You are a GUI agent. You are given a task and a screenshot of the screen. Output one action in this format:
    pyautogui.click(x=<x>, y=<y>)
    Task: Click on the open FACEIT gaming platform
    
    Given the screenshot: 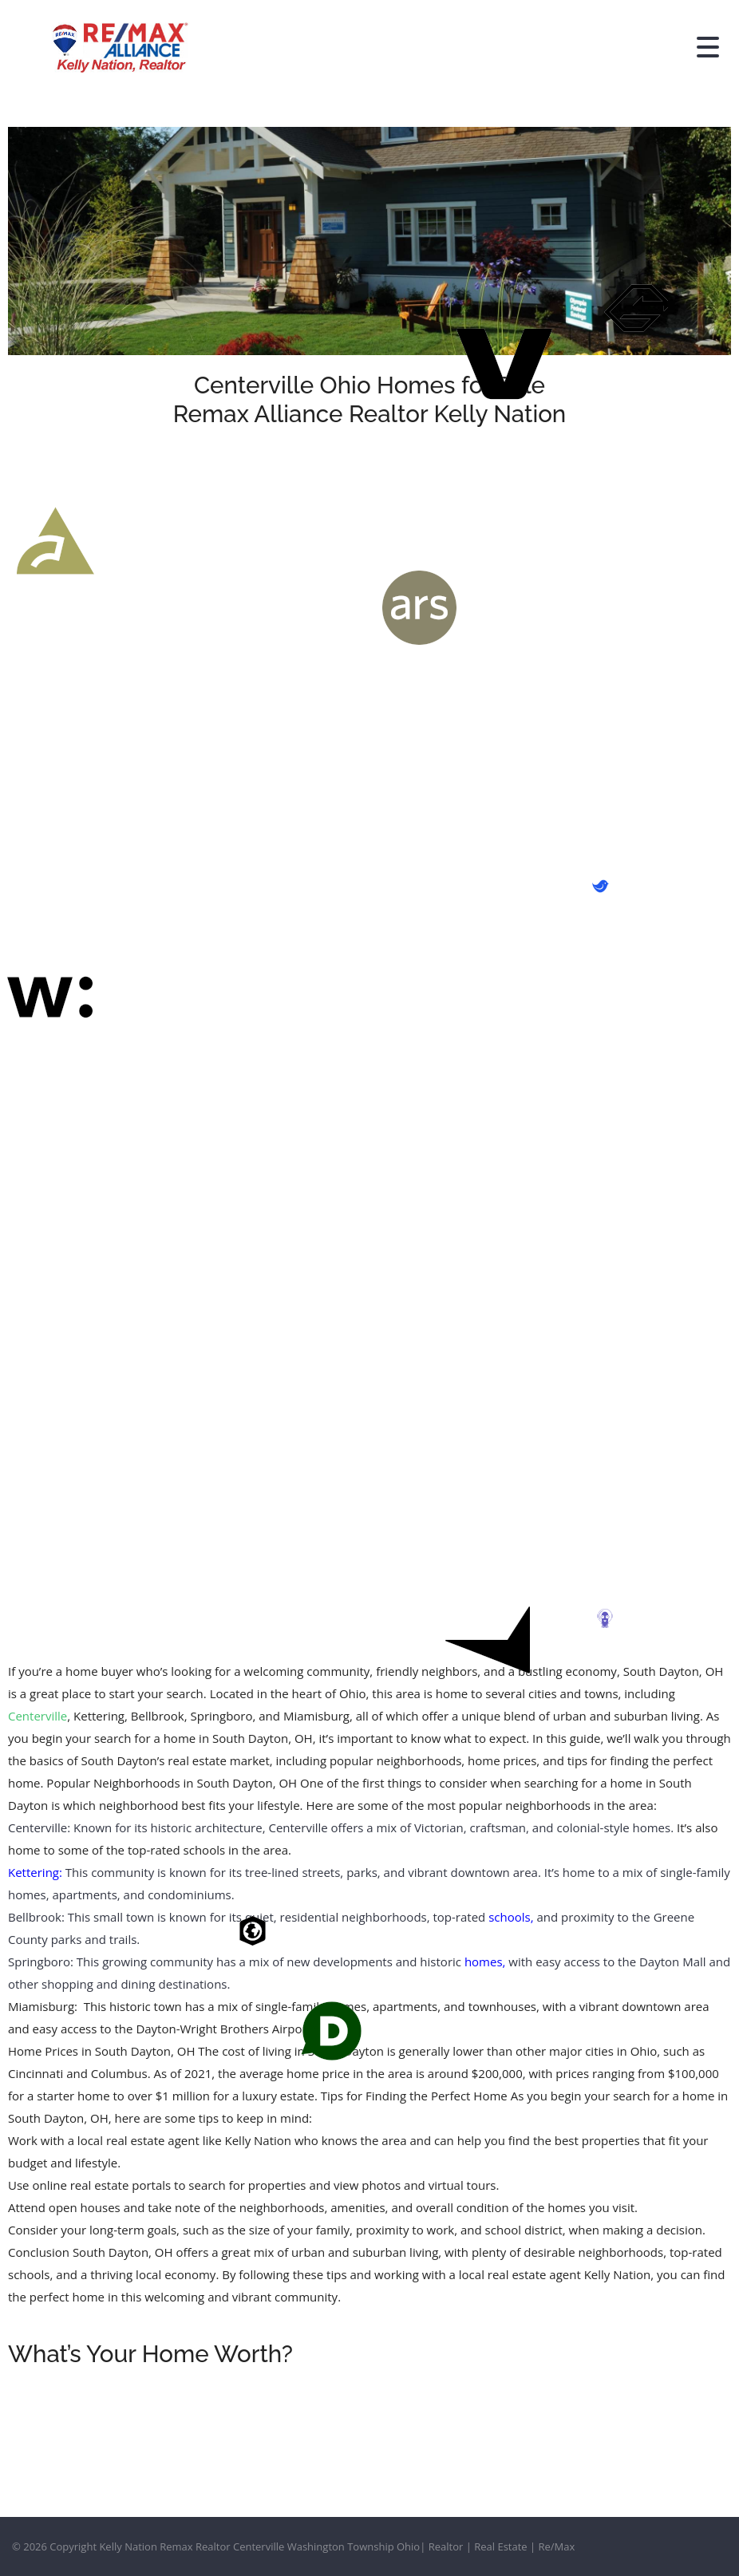 What is the action you would take?
    pyautogui.click(x=488, y=1640)
    